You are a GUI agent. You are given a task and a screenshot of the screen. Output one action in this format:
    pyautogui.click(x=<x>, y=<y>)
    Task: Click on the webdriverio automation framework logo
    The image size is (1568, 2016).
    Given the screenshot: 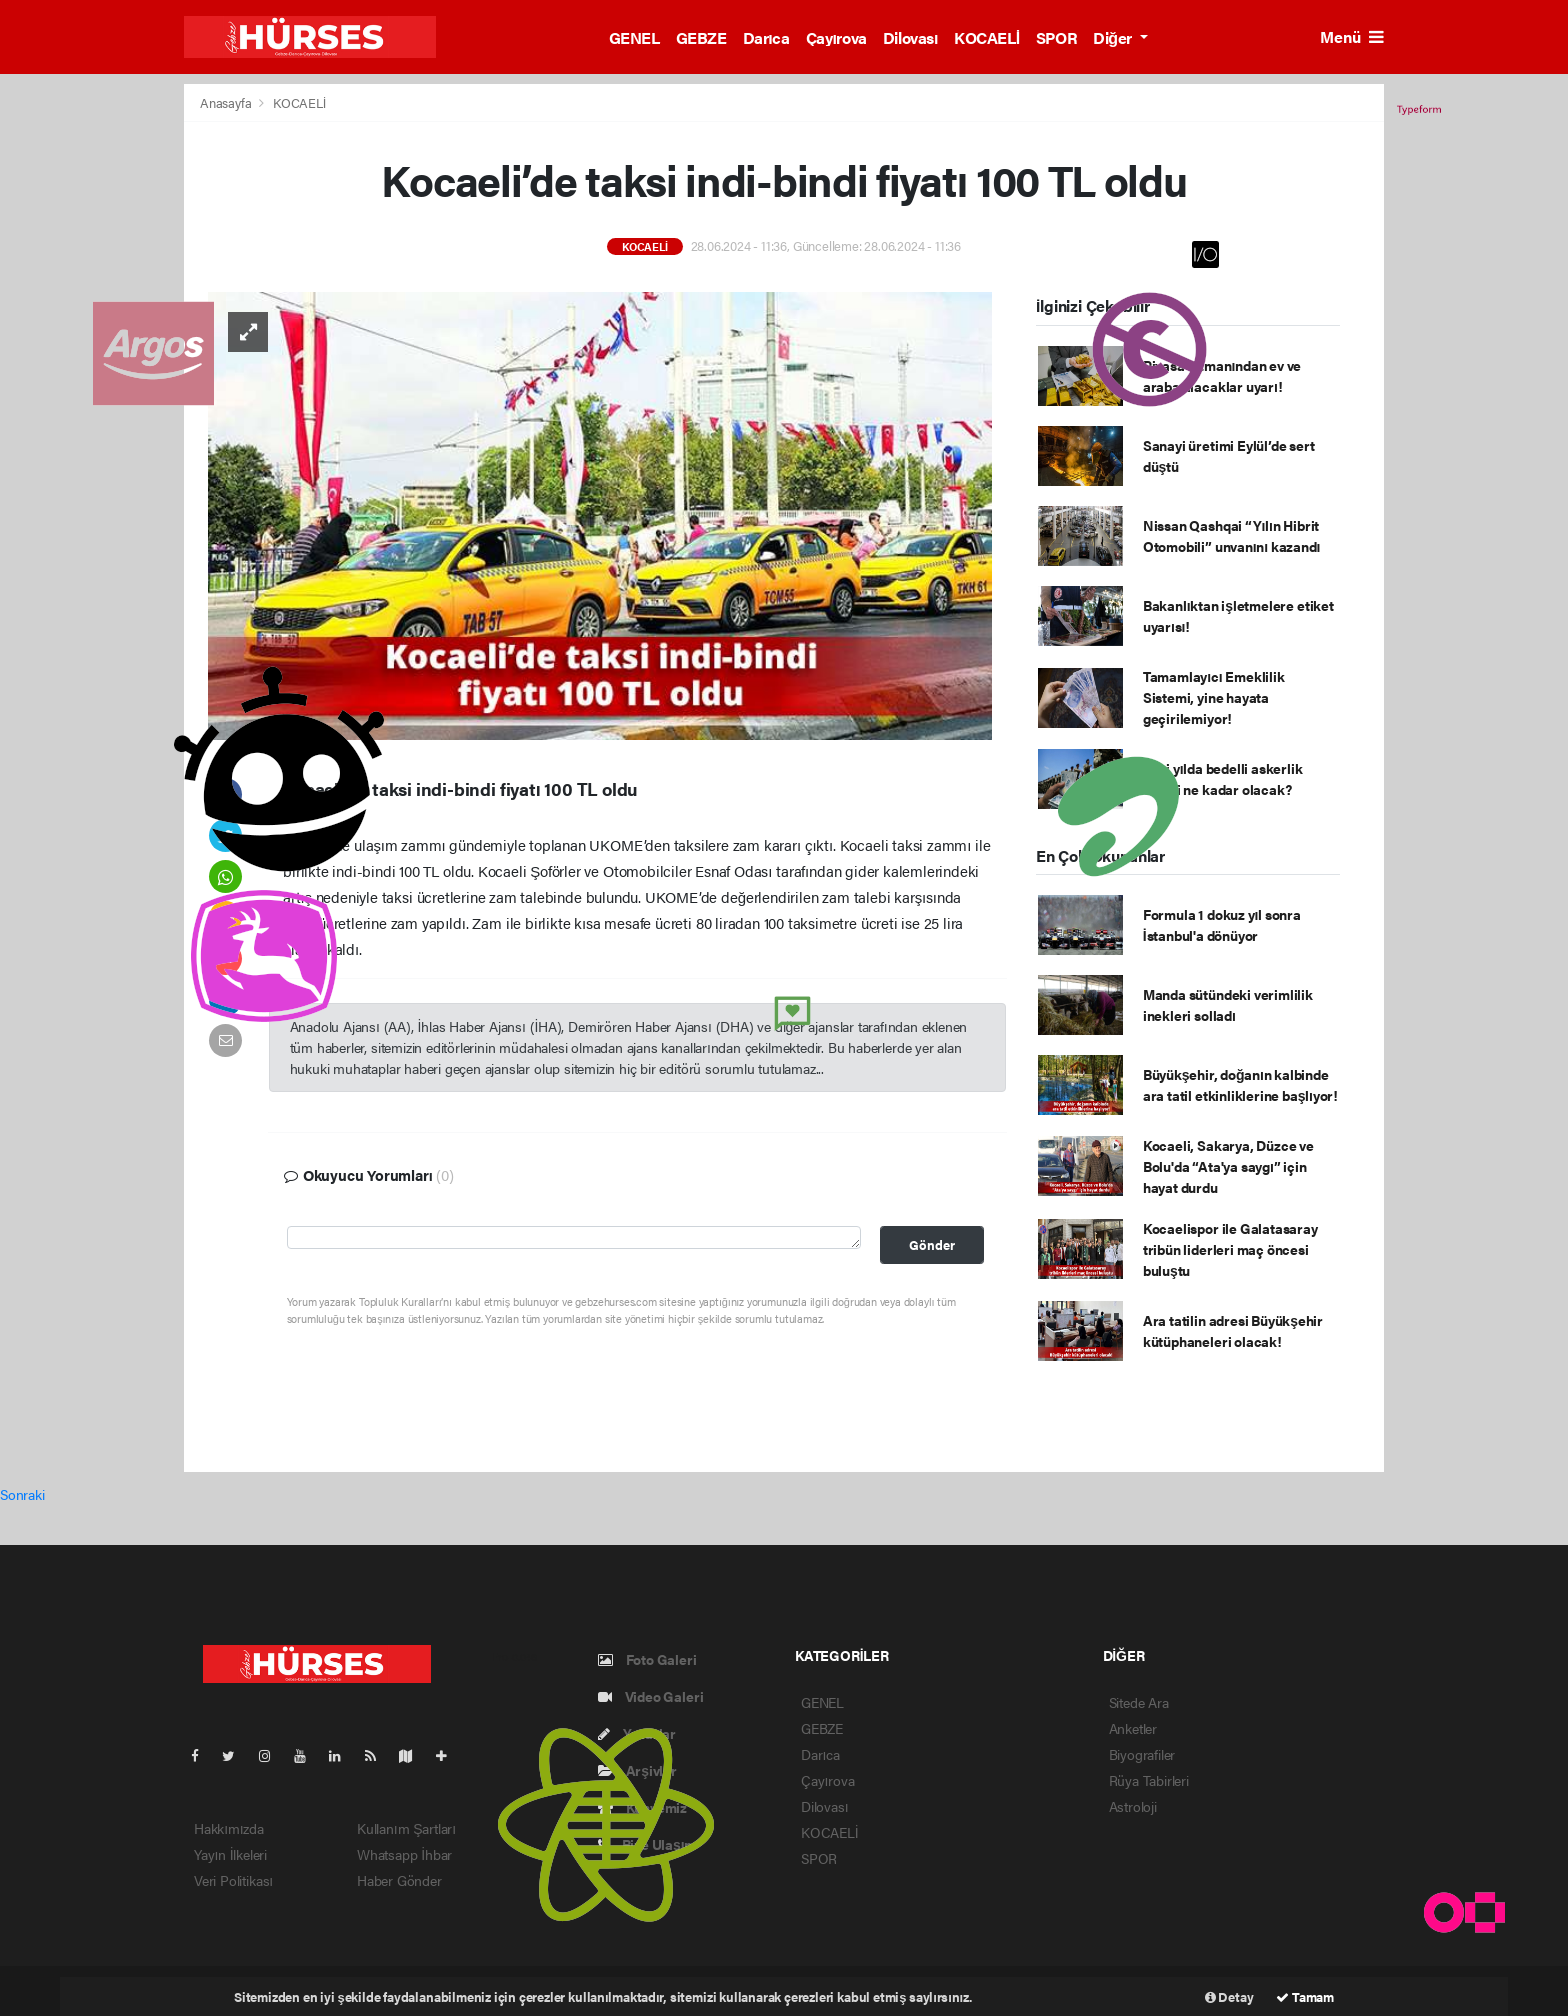 What is the action you would take?
    pyautogui.click(x=1205, y=254)
    